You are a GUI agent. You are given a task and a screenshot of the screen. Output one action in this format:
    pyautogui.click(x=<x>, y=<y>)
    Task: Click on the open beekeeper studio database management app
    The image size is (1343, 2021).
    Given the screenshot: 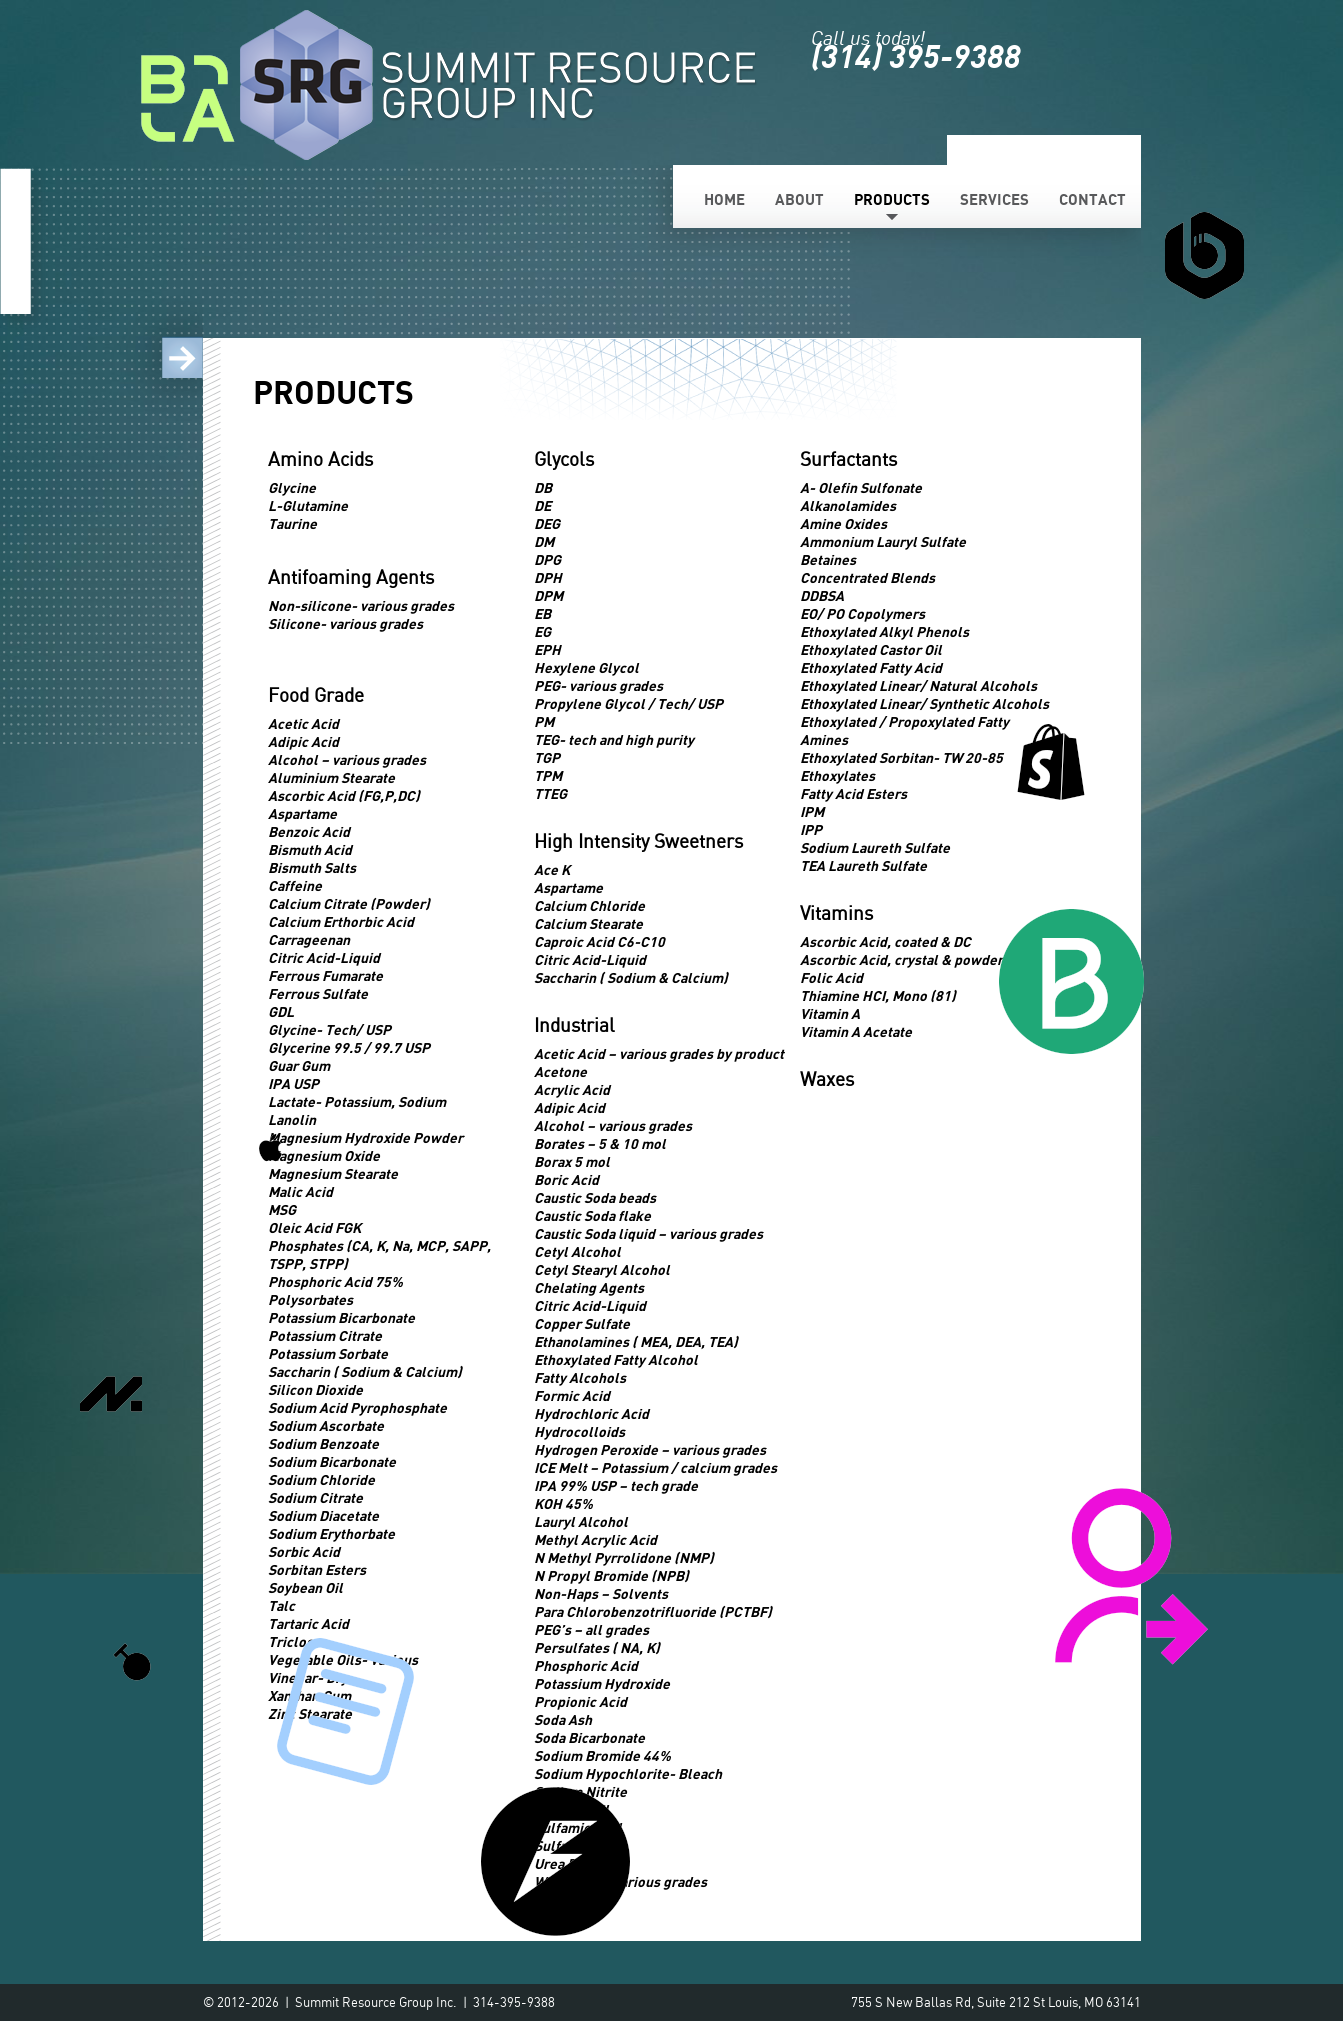 What is the action you would take?
    pyautogui.click(x=1204, y=255)
    